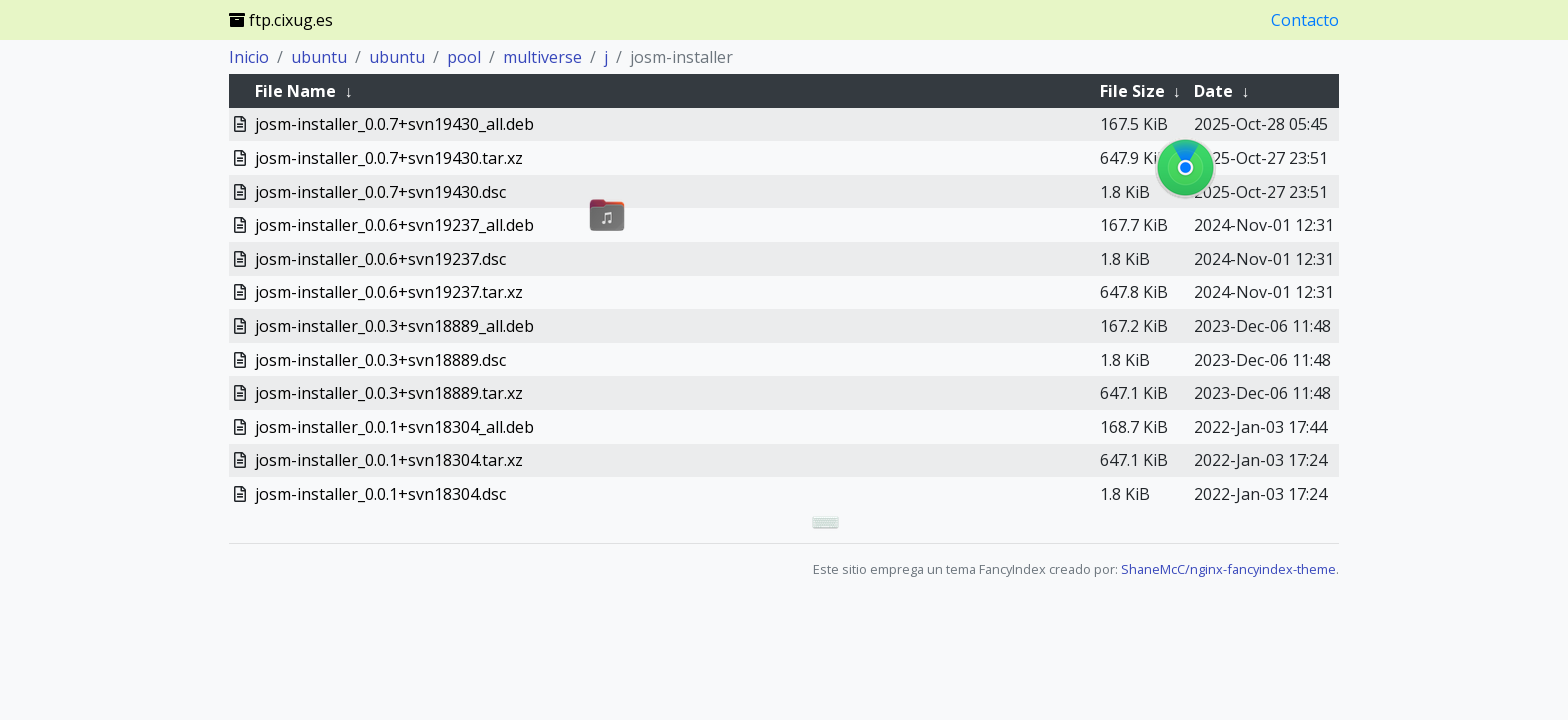 This screenshot has width=1568, height=720. Describe the element at coordinates (1185, 167) in the screenshot. I see `open find my app to locate devices` at that location.